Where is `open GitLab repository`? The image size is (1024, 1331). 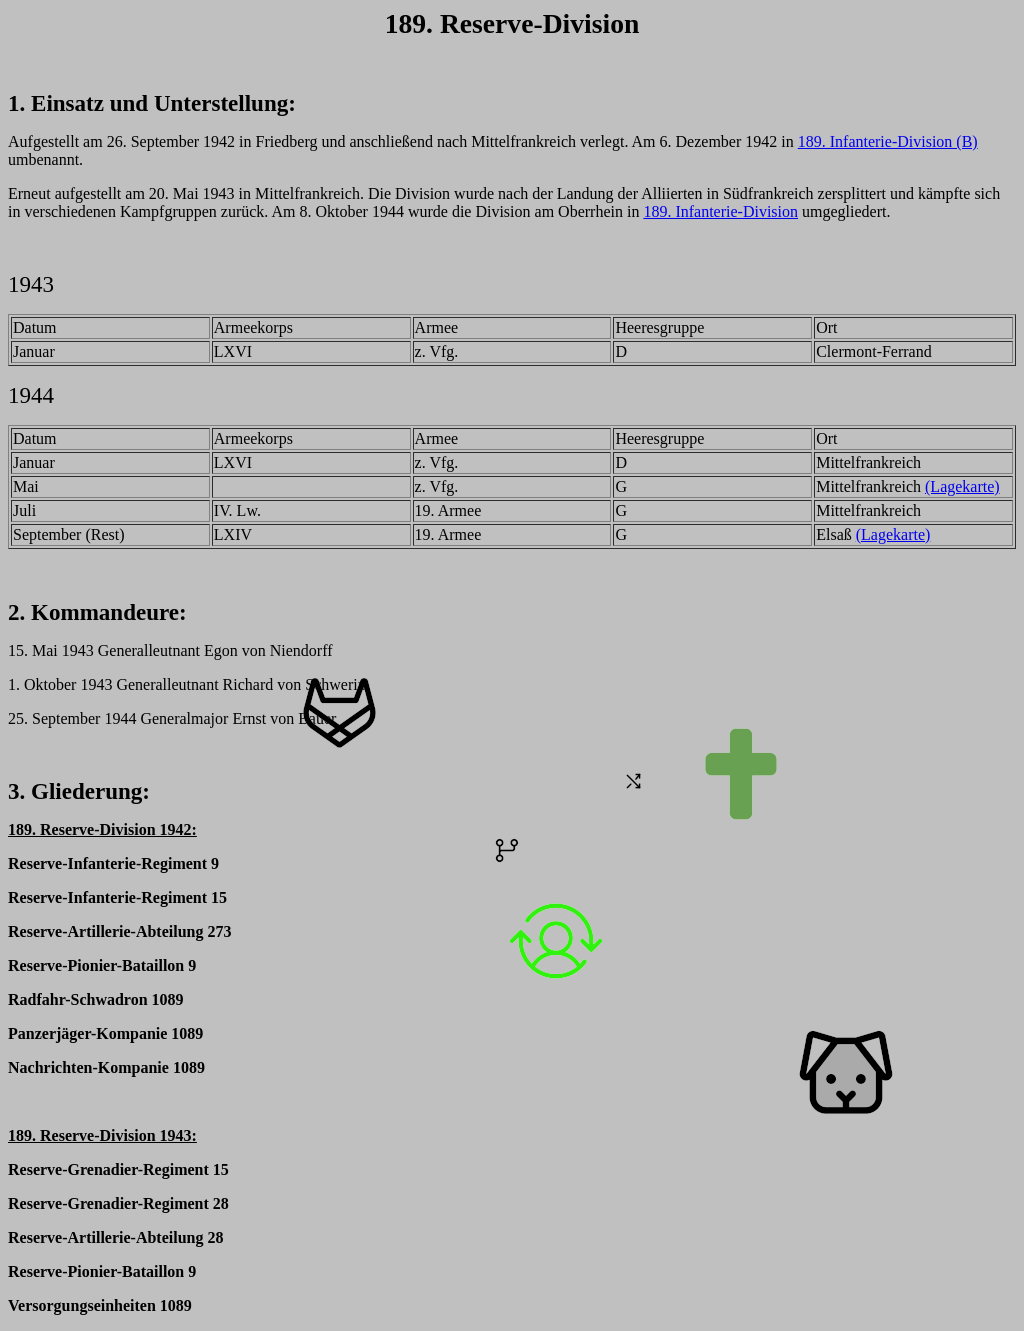 open GitLab repository is located at coordinates (339, 711).